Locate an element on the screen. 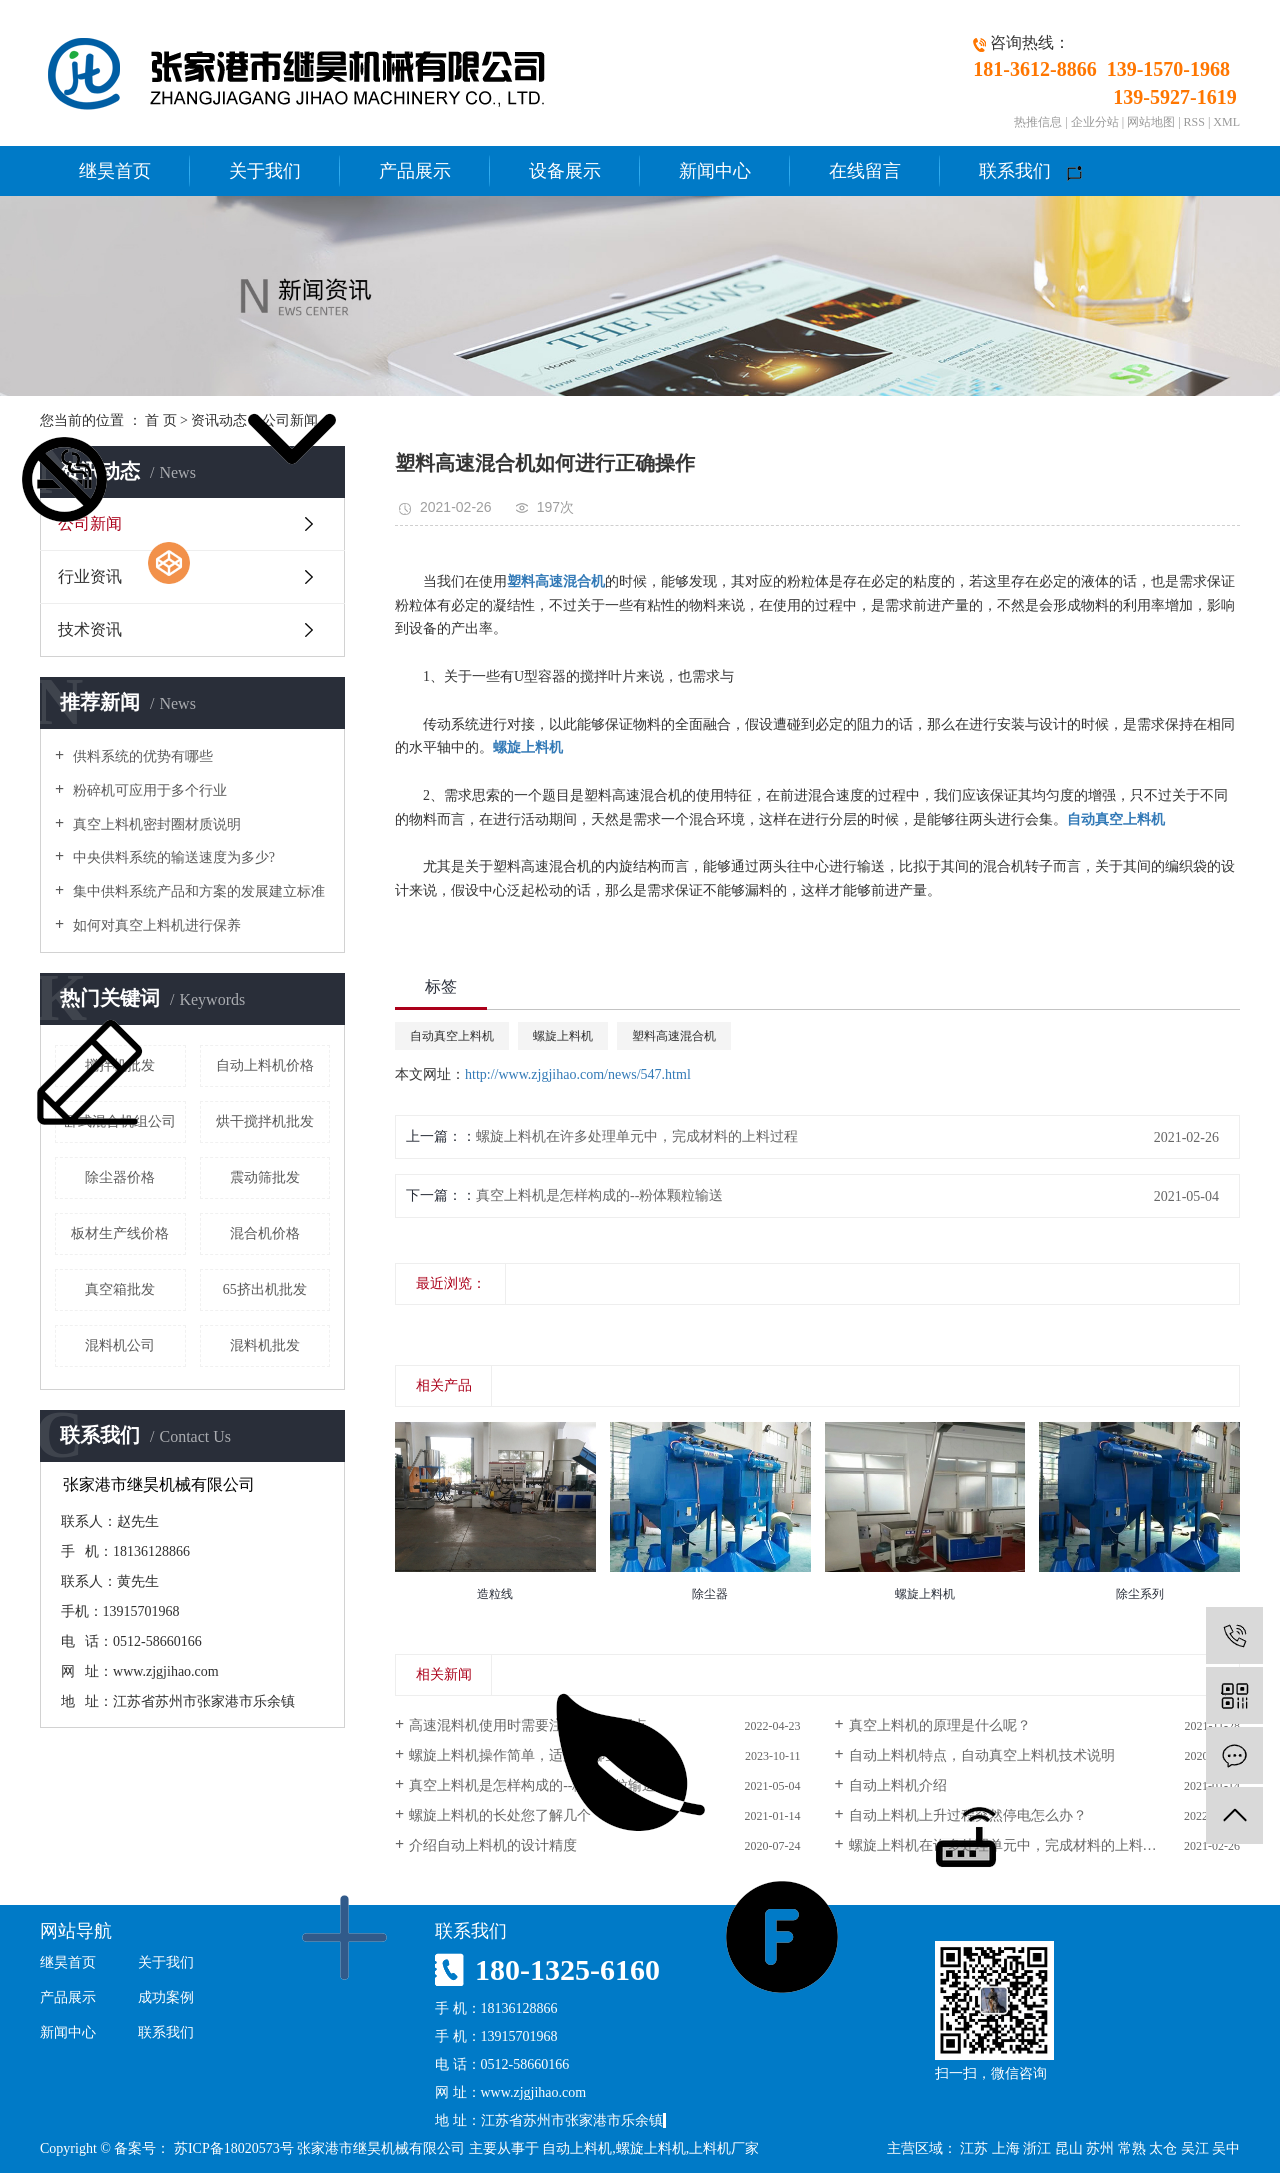 The width and height of the screenshot is (1280, 2173). open CodePen website or app is located at coordinates (169, 563).